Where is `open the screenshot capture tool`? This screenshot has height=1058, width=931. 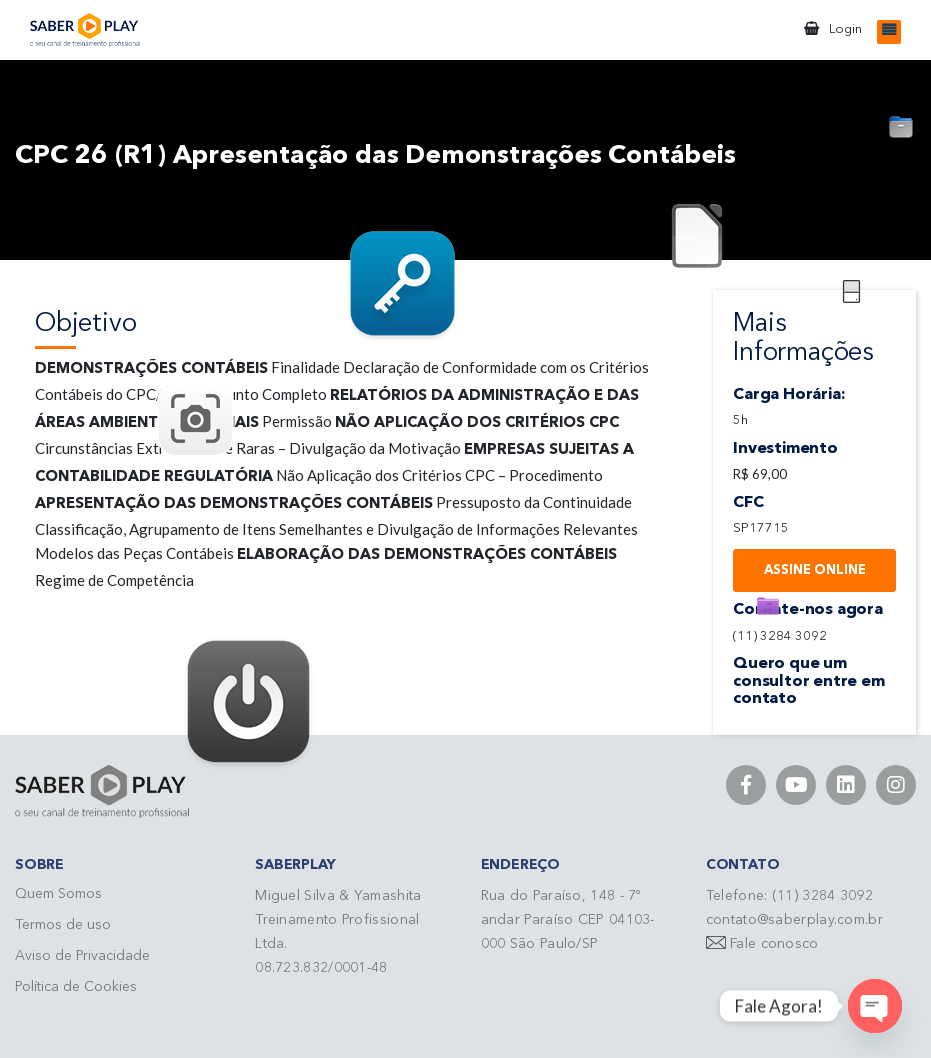
open the screenshot capture tool is located at coordinates (195, 418).